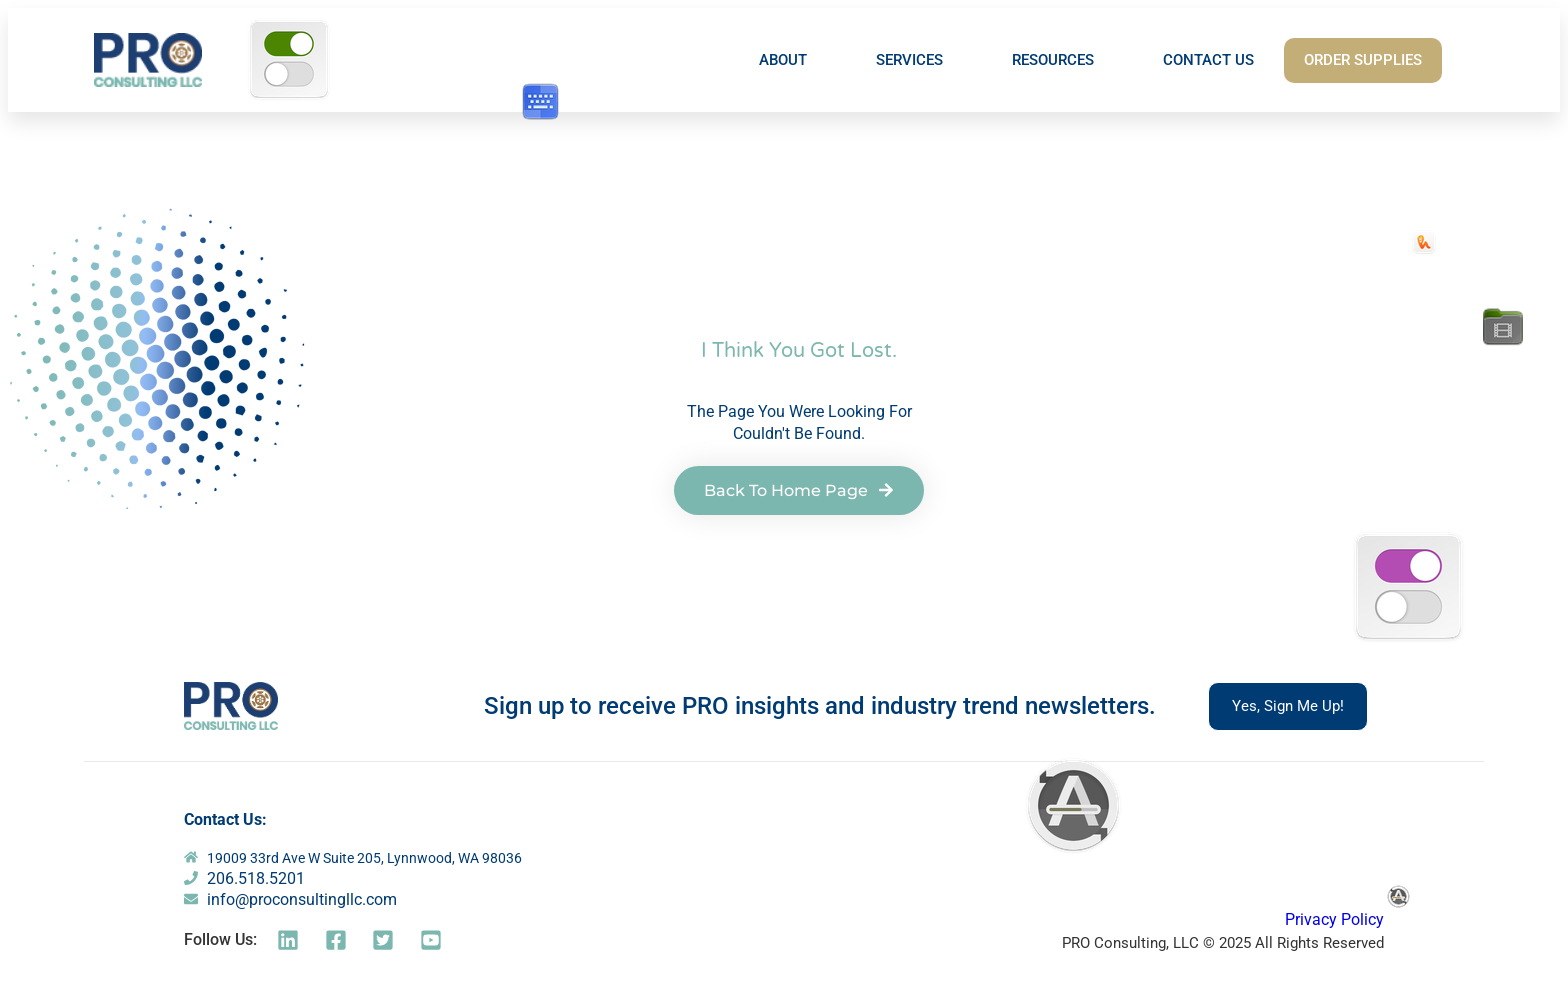 The width and height of the screenshot is (1568, 982). I want to click on open unity tweak tool settings, so click(1408, 586).